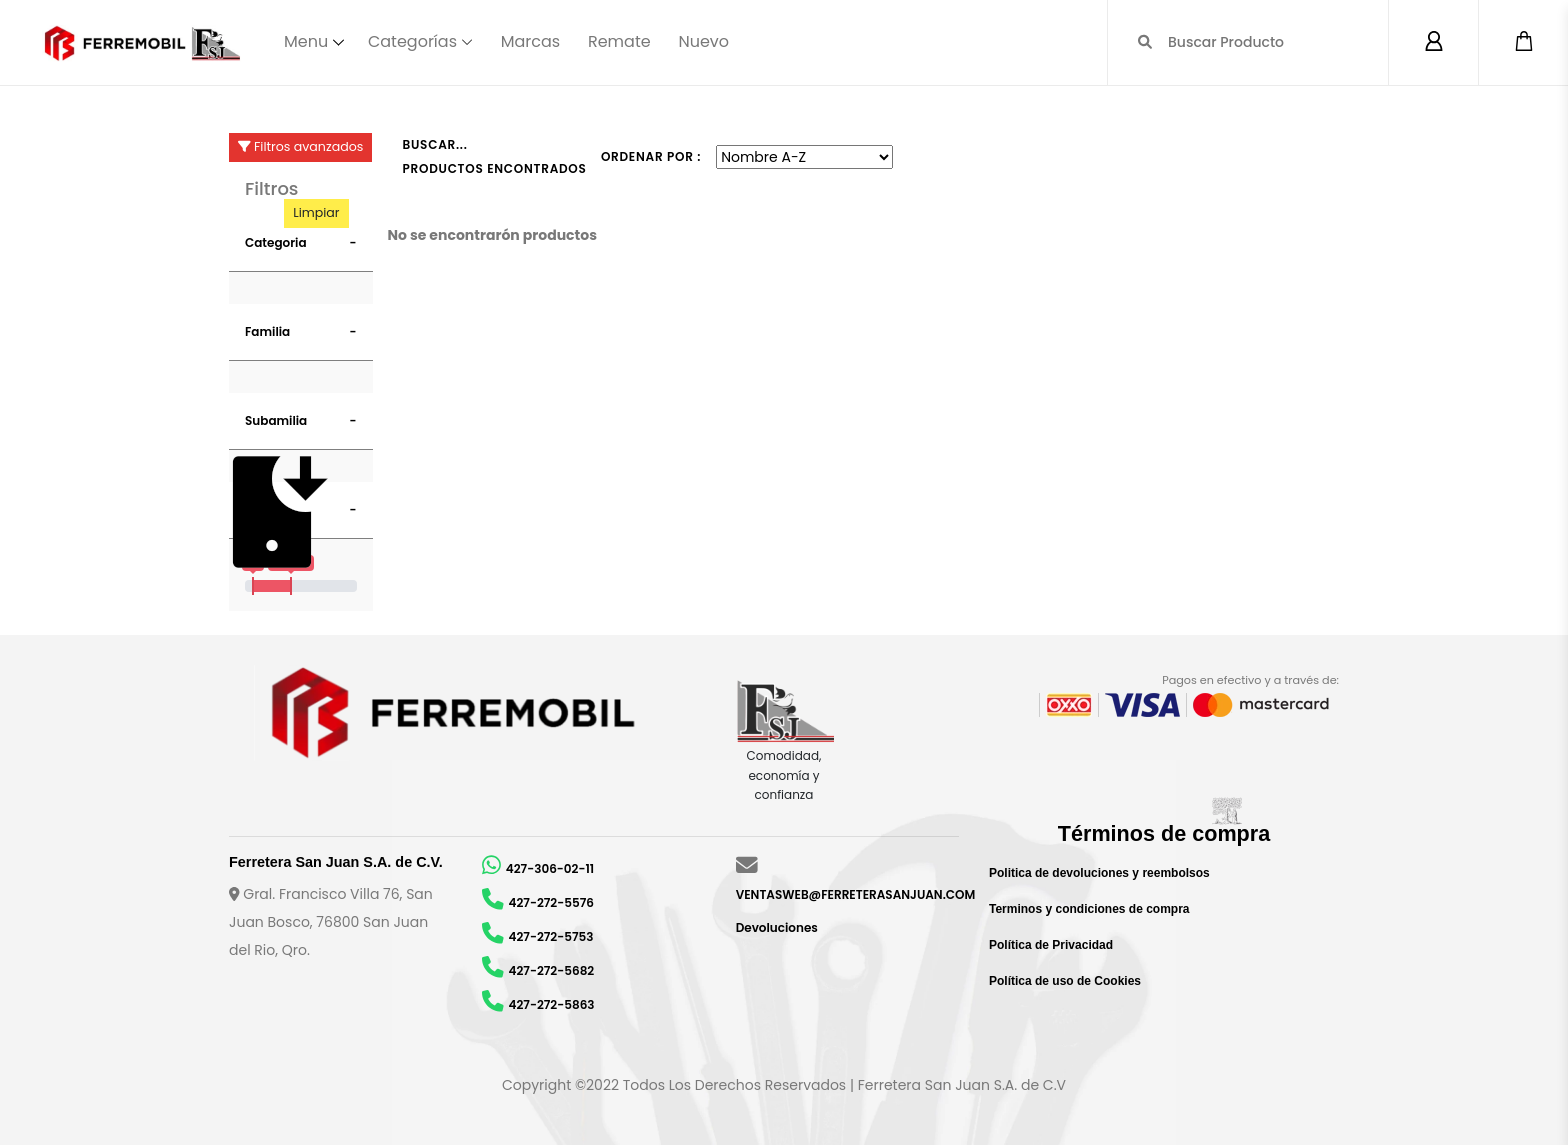 The image size is (1568, 1145). I want to click on download app to mobile device, so click(272, 512).